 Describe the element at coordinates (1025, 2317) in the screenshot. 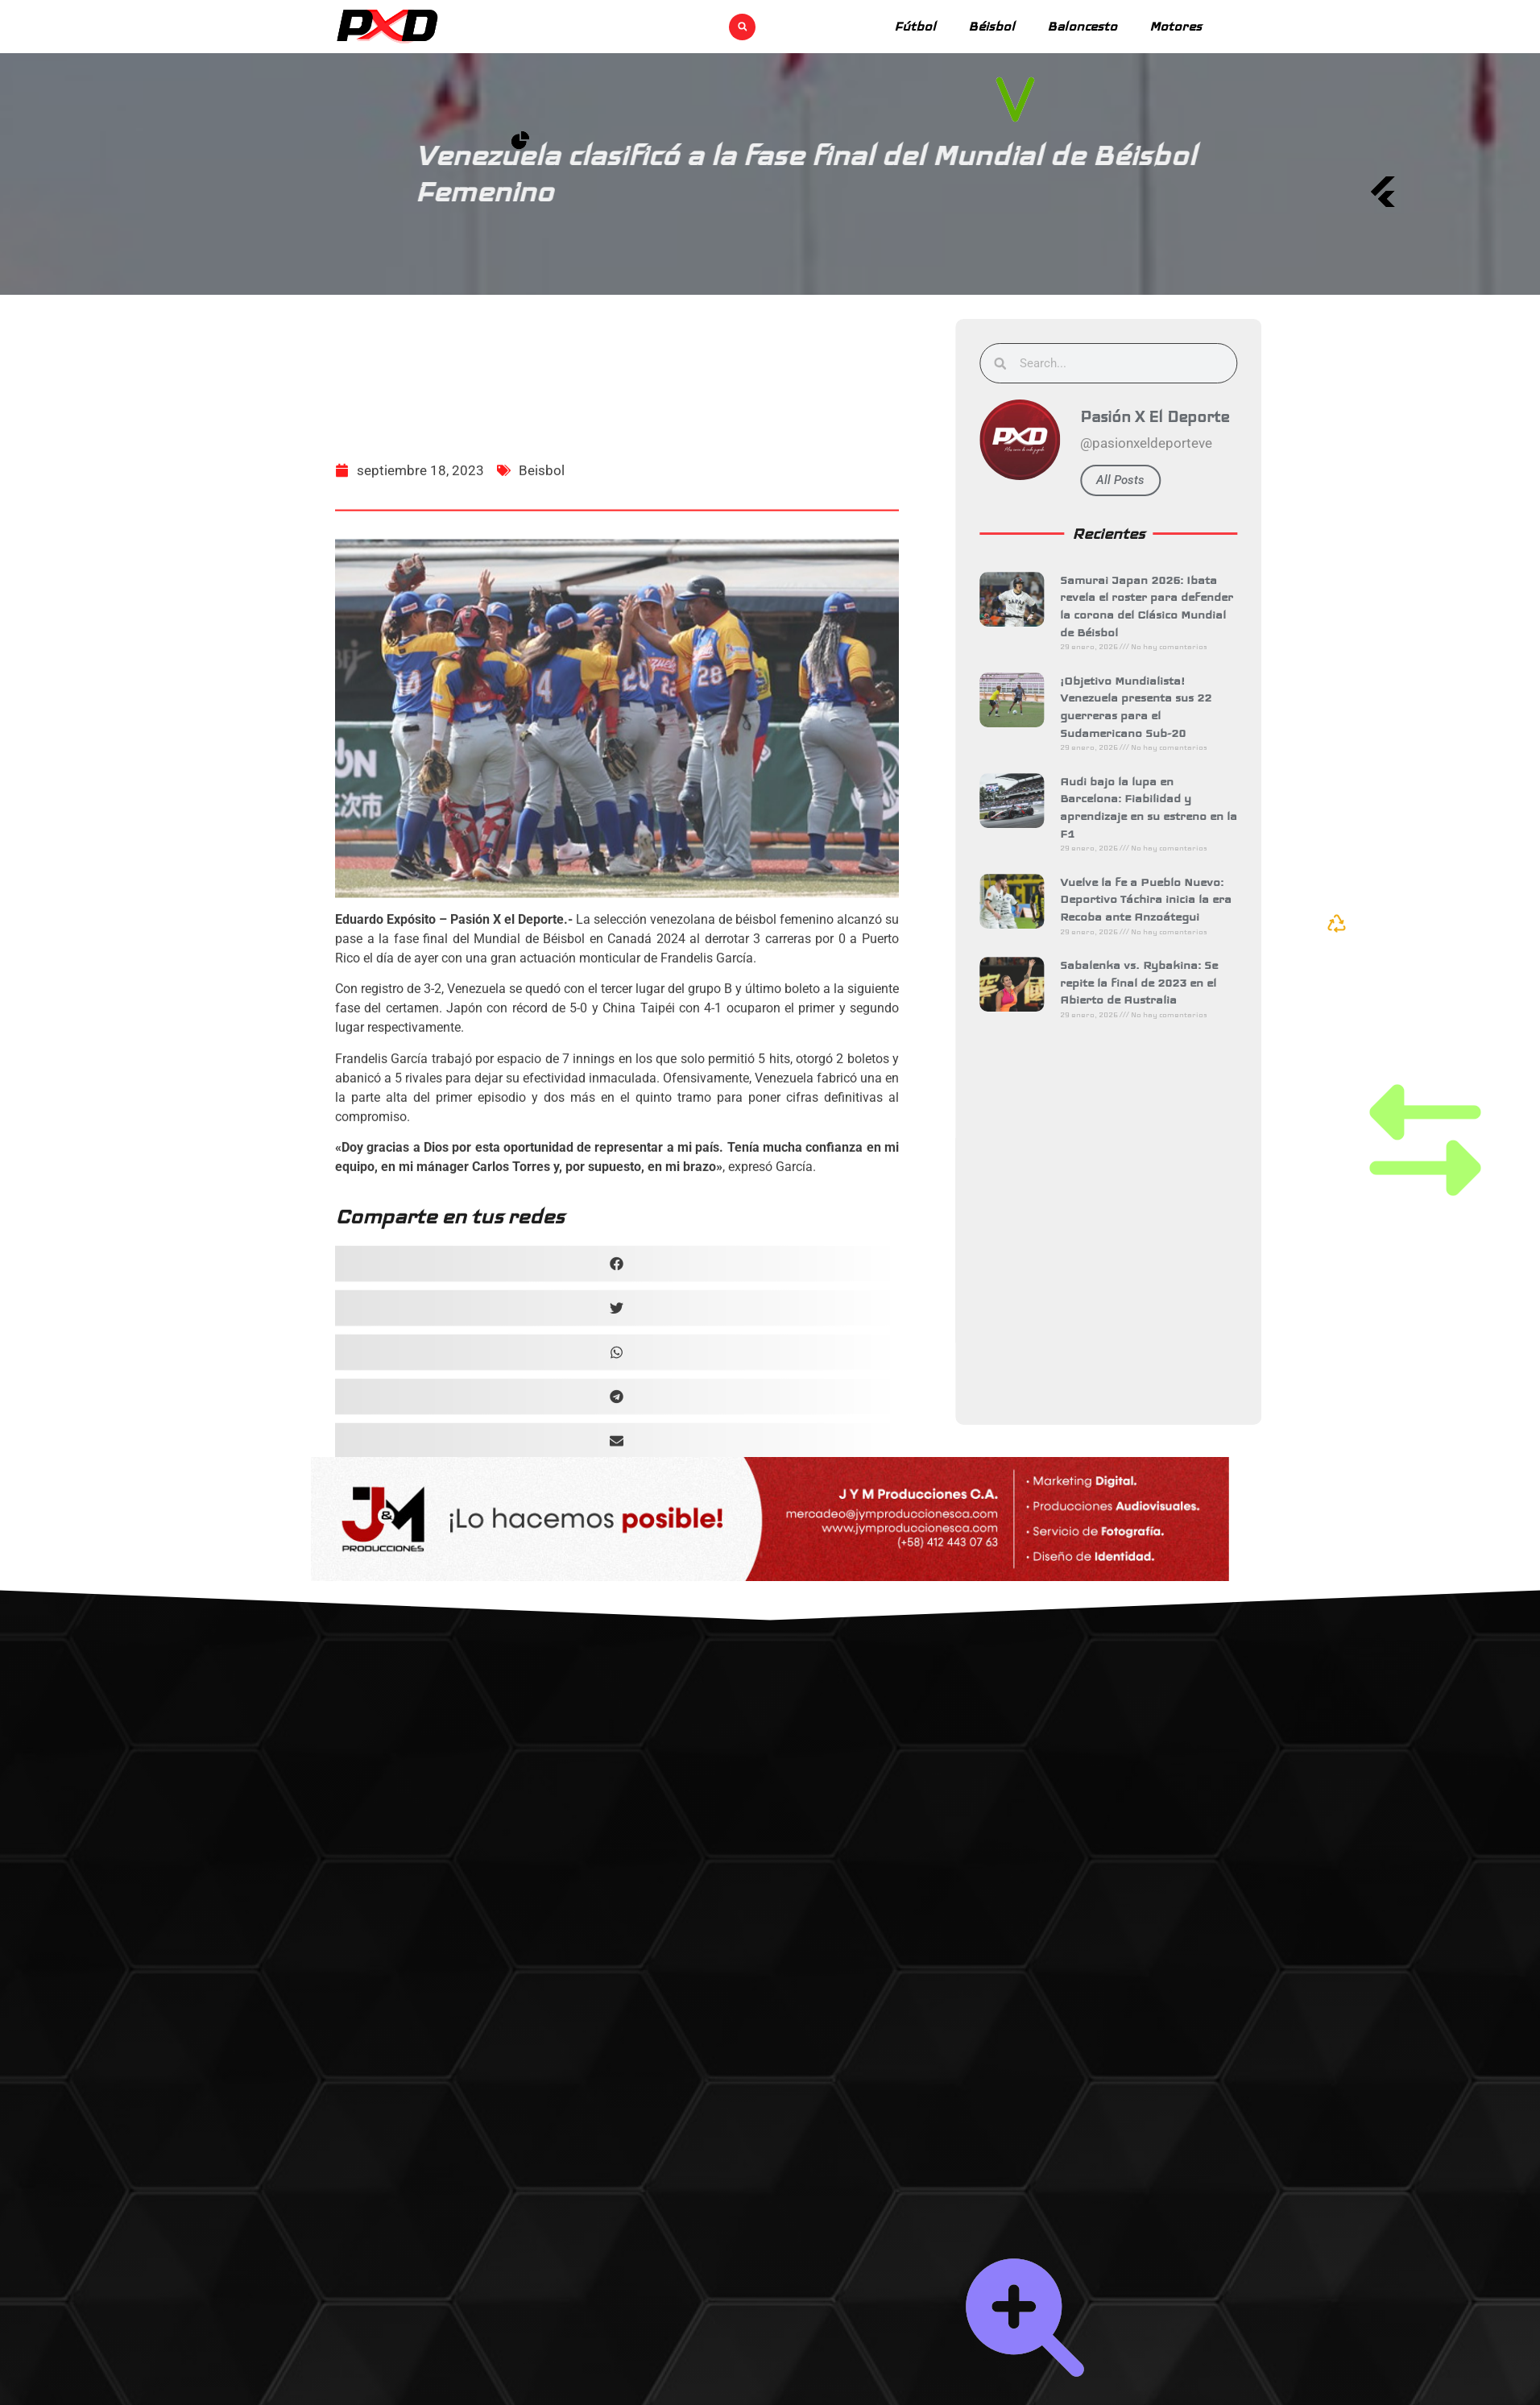

I see `zoom in on content` at that location.